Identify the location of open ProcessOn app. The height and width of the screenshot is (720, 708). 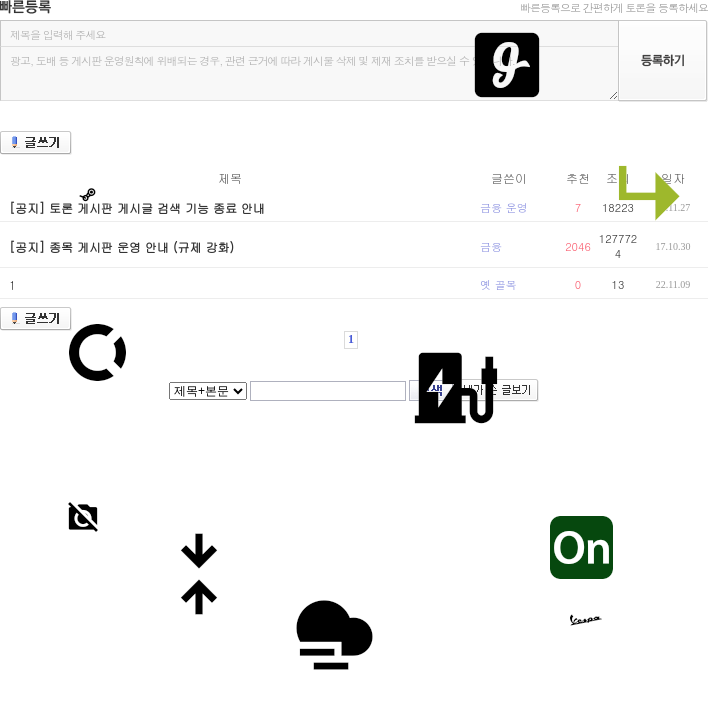
(581, 547).